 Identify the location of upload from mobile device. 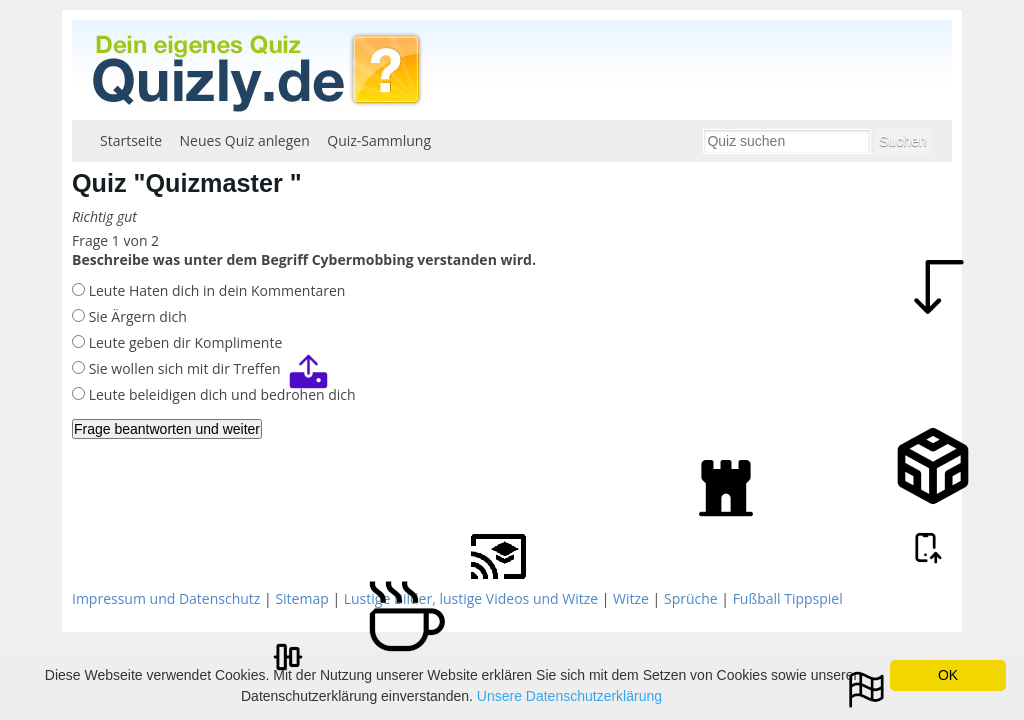
(925, 547).